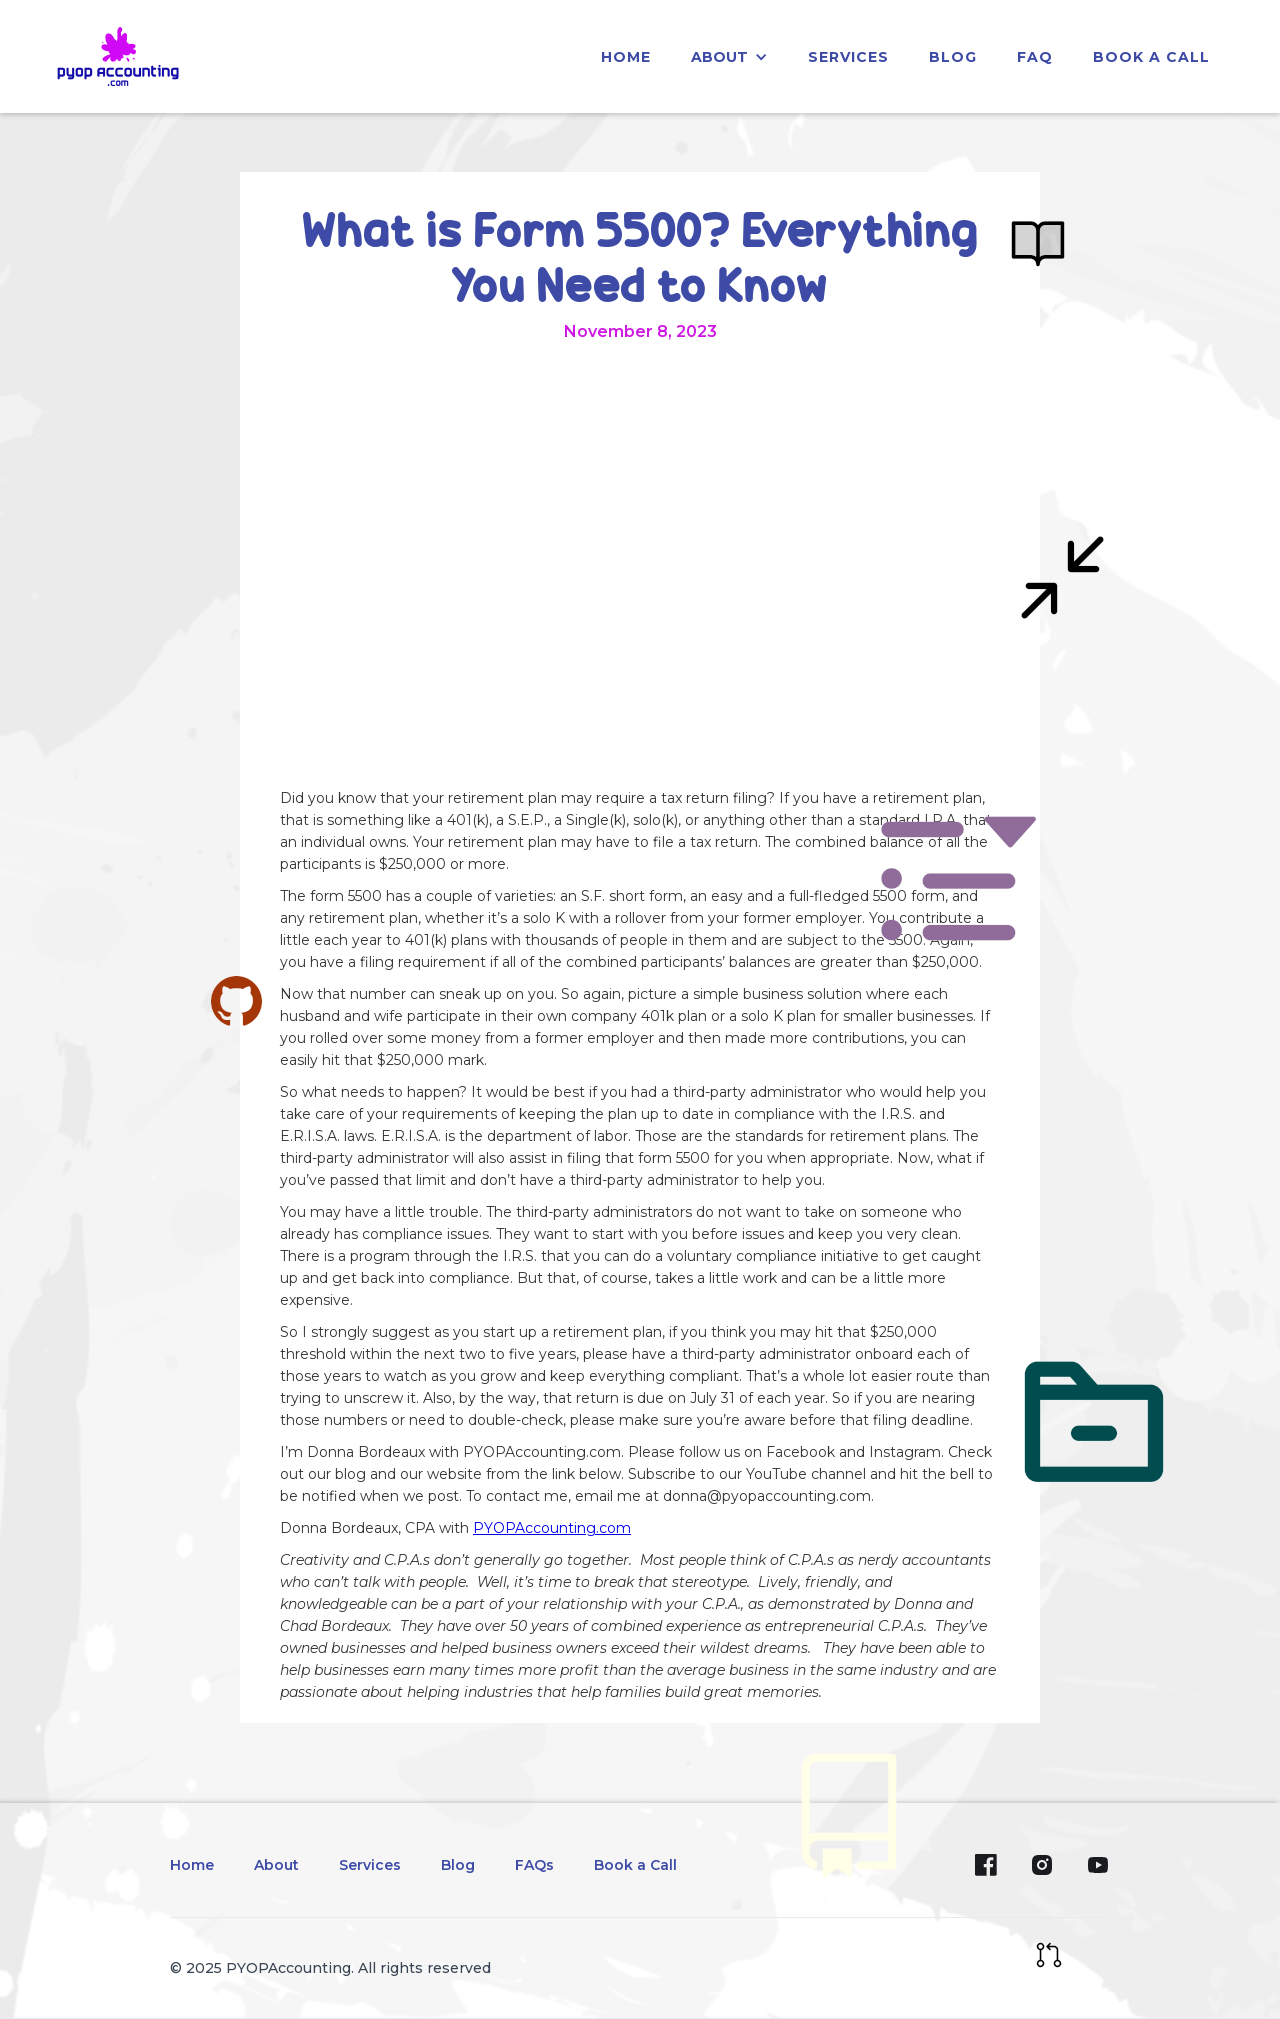 Image resolution: width=1280 pixels, height=2019 pixels. Describe the element at coordinates (236, 1001) in the screenshot. I see `view project on github` at that location.